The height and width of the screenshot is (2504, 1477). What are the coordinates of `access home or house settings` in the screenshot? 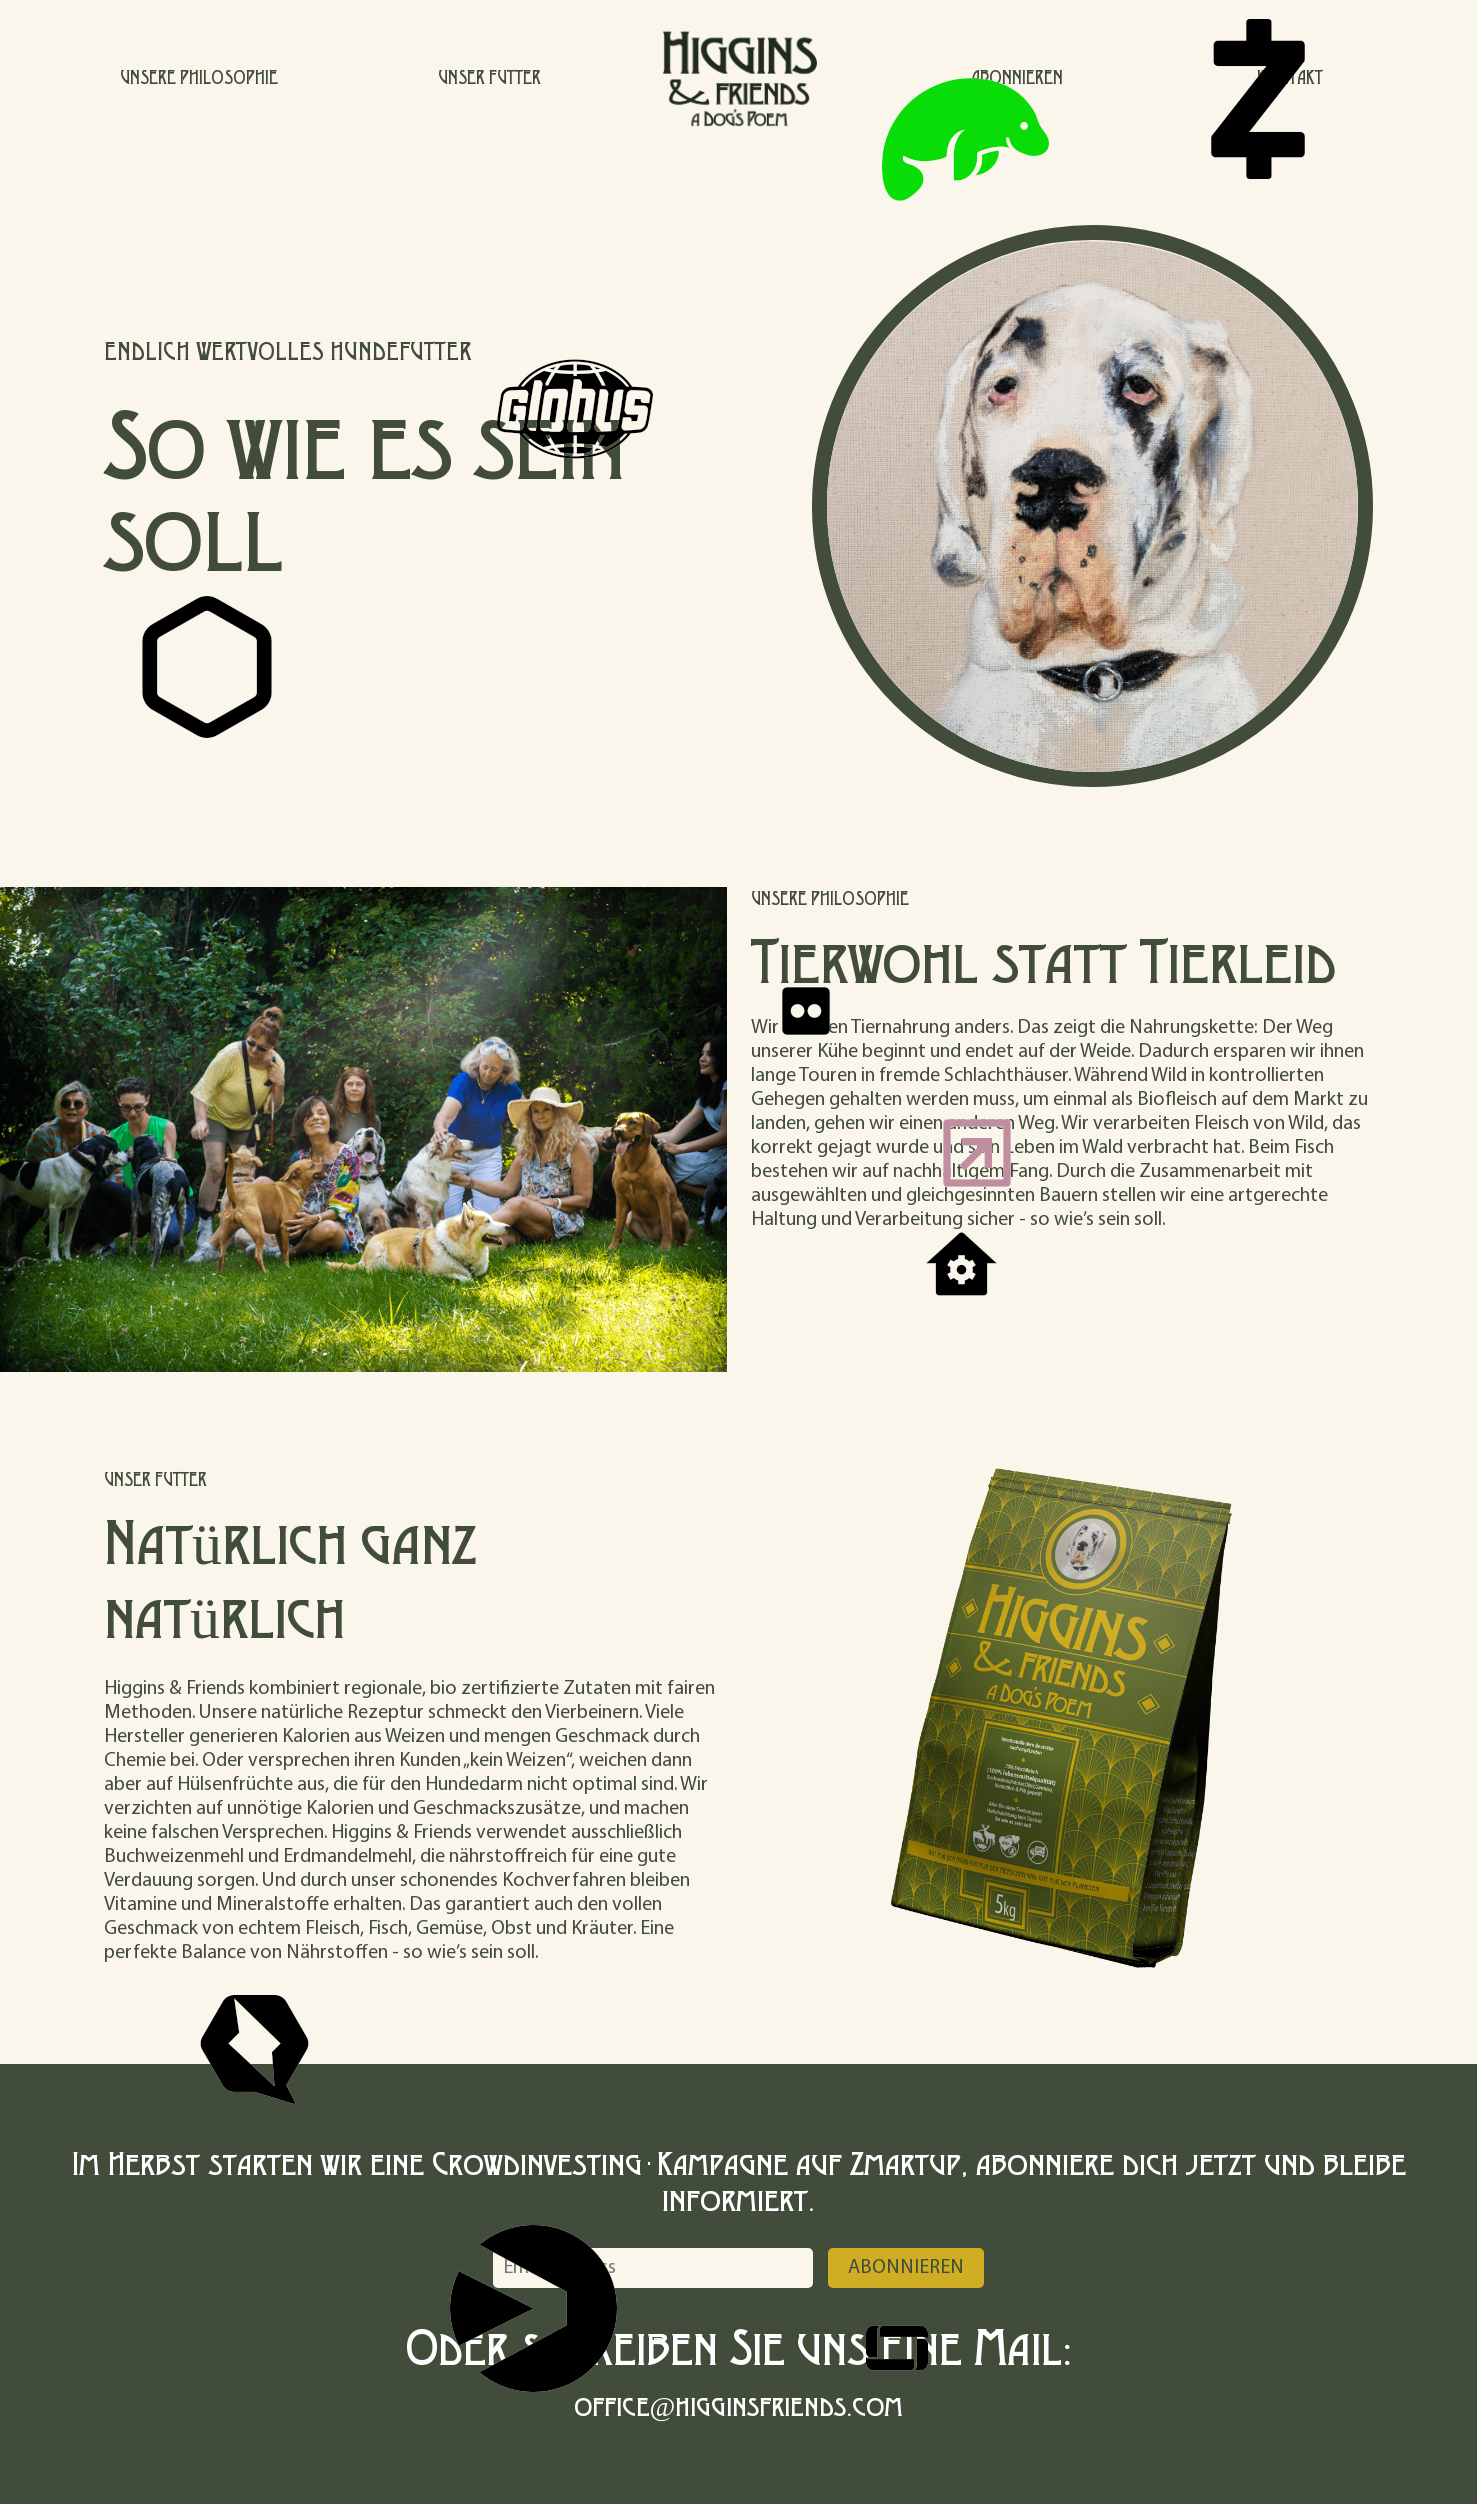 It's located at (961, 1266).